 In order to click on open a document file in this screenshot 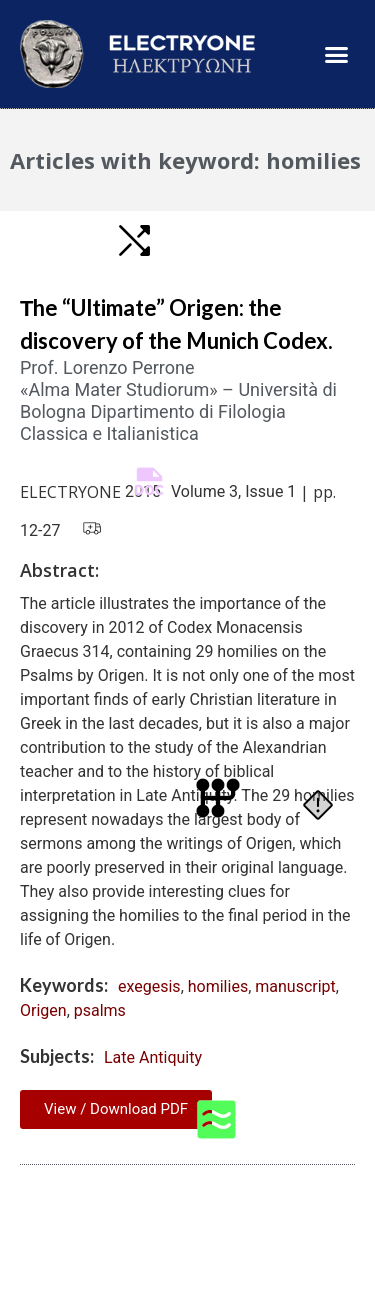, I will do `click(149, 482)`.